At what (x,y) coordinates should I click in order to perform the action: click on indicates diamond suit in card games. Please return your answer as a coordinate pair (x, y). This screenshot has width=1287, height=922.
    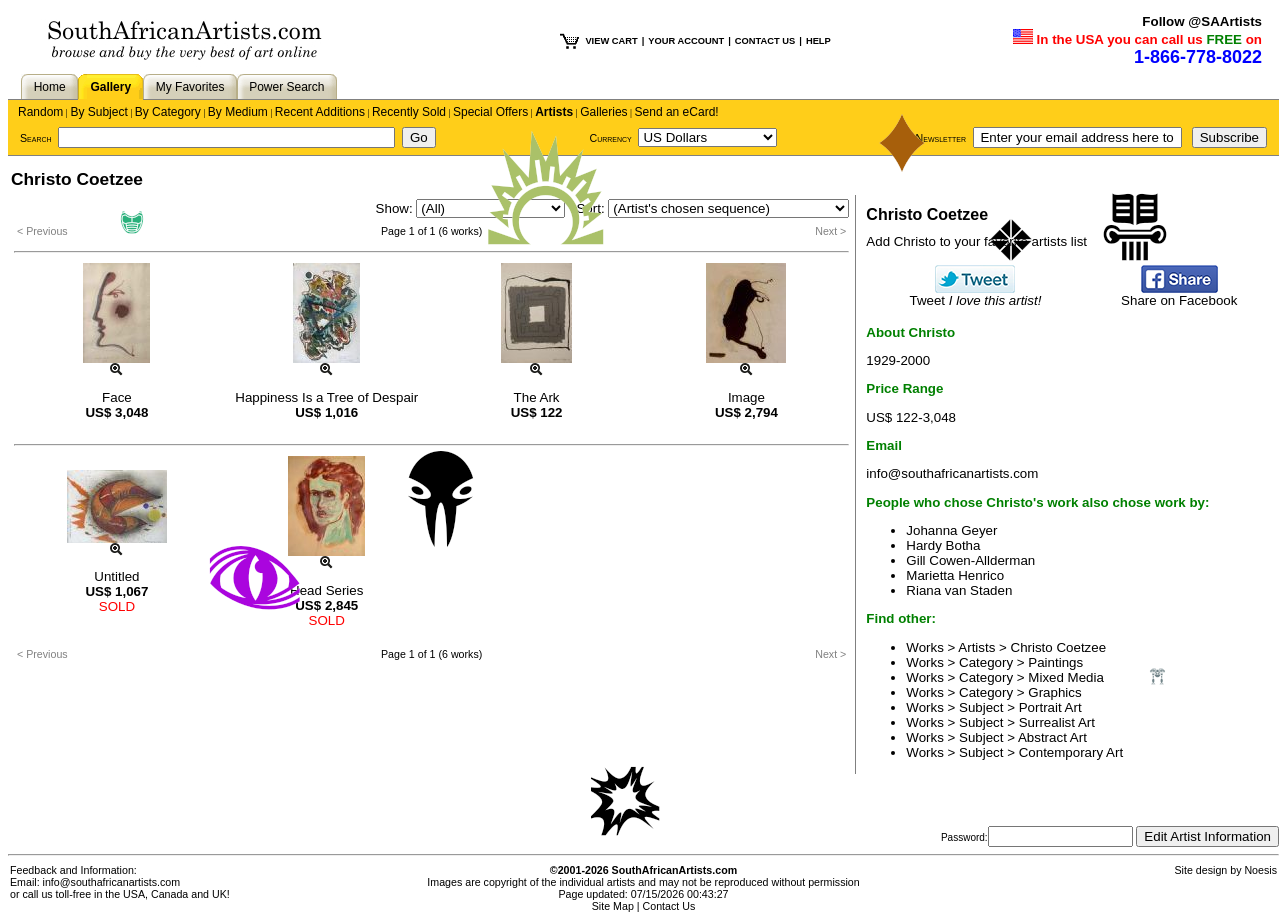
    Looking at the image, I should click on (902, 143).